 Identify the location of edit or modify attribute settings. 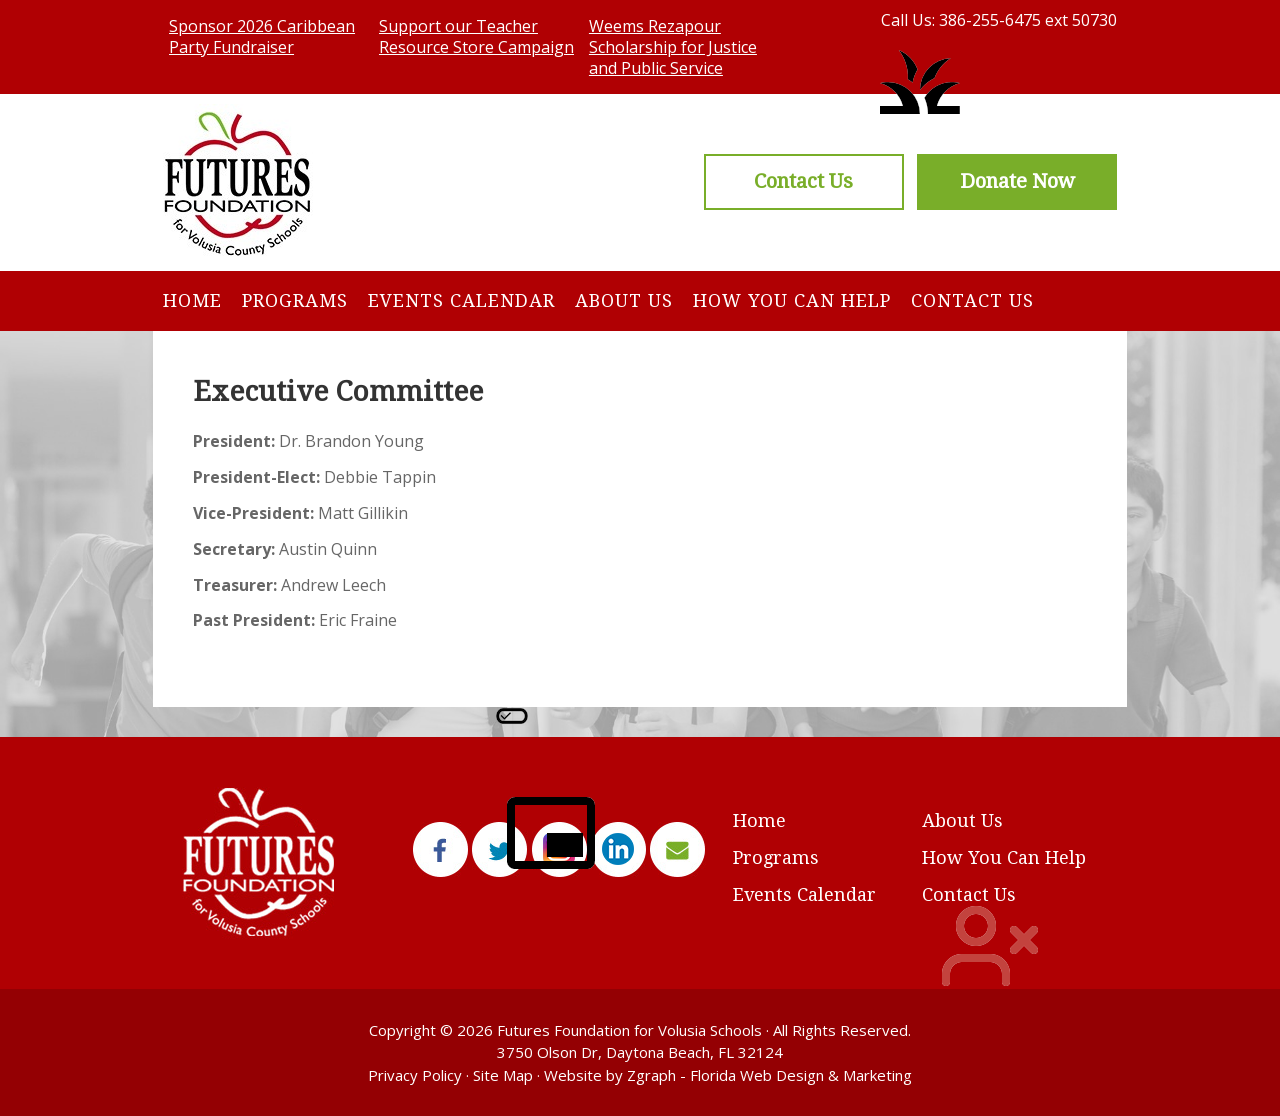
(512, 716).